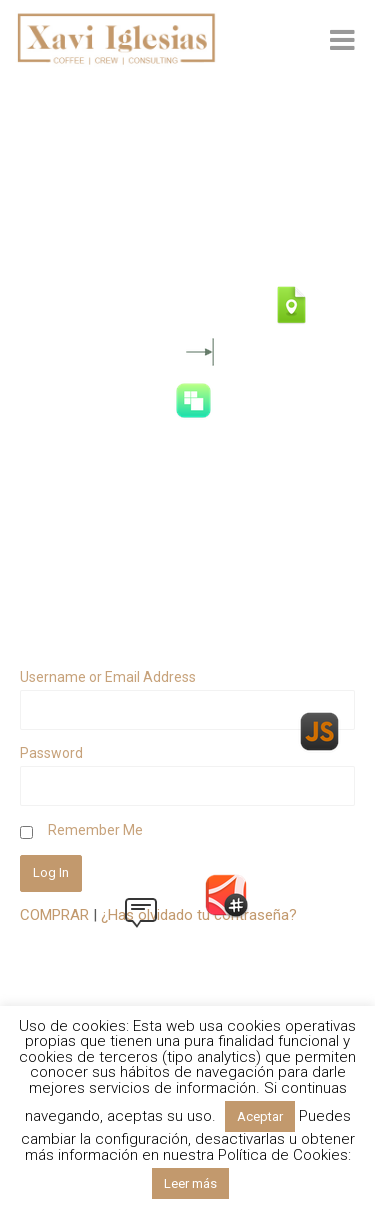 This screenshot has height=1211, width=375. What do you see at coordinates (226, 895) in the screenshot?
I see `open zathura document viewer` at bounding box center [226, 895].